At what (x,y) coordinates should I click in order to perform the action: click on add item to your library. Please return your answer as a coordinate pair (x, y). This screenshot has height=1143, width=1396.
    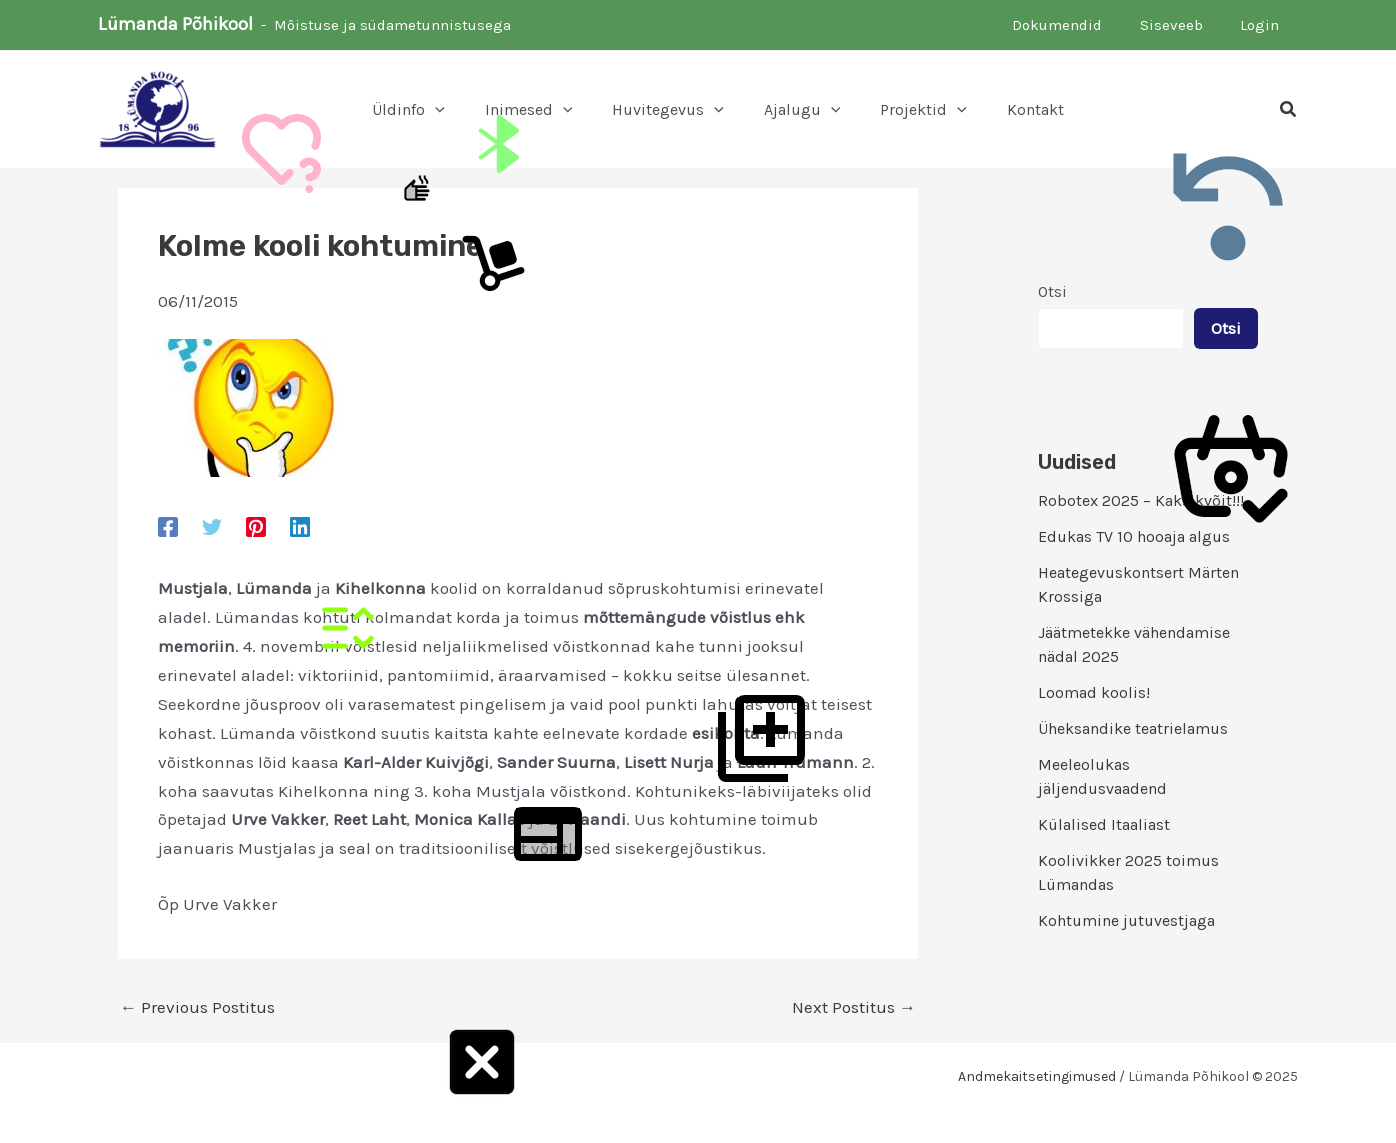
    Looking at the image, I should click on (761, 738).